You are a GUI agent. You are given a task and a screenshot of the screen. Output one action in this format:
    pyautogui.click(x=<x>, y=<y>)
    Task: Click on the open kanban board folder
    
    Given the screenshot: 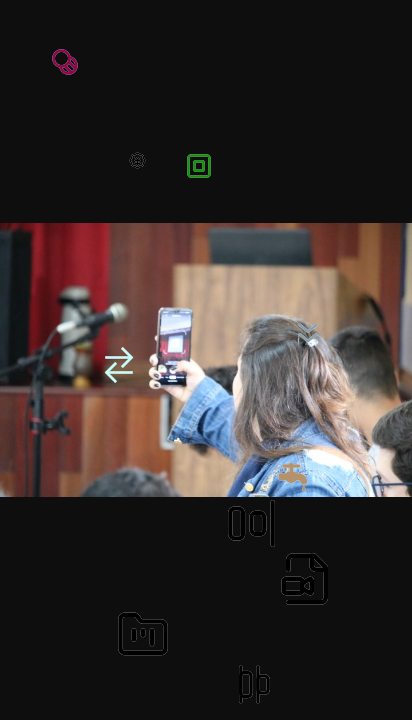 What is the action you would take?
    pyautogui.click(x=143, y=635)
    